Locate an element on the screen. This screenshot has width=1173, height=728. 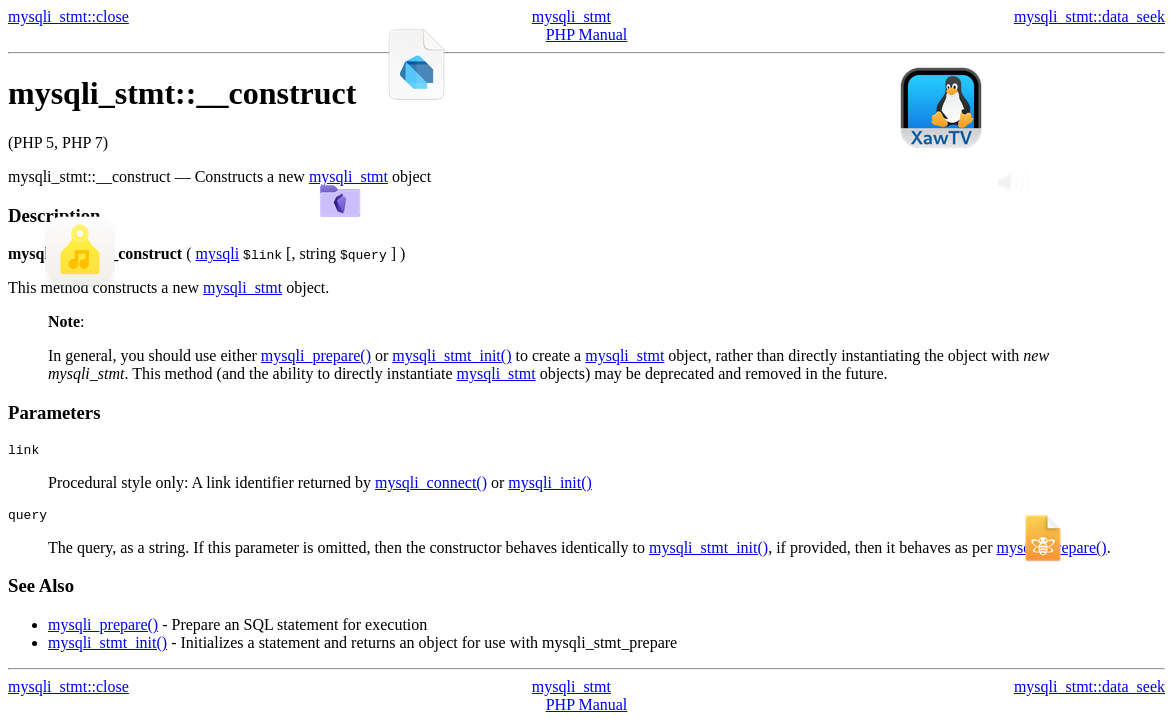
open your obsidian vault folder is located at coordinates (340, 202).